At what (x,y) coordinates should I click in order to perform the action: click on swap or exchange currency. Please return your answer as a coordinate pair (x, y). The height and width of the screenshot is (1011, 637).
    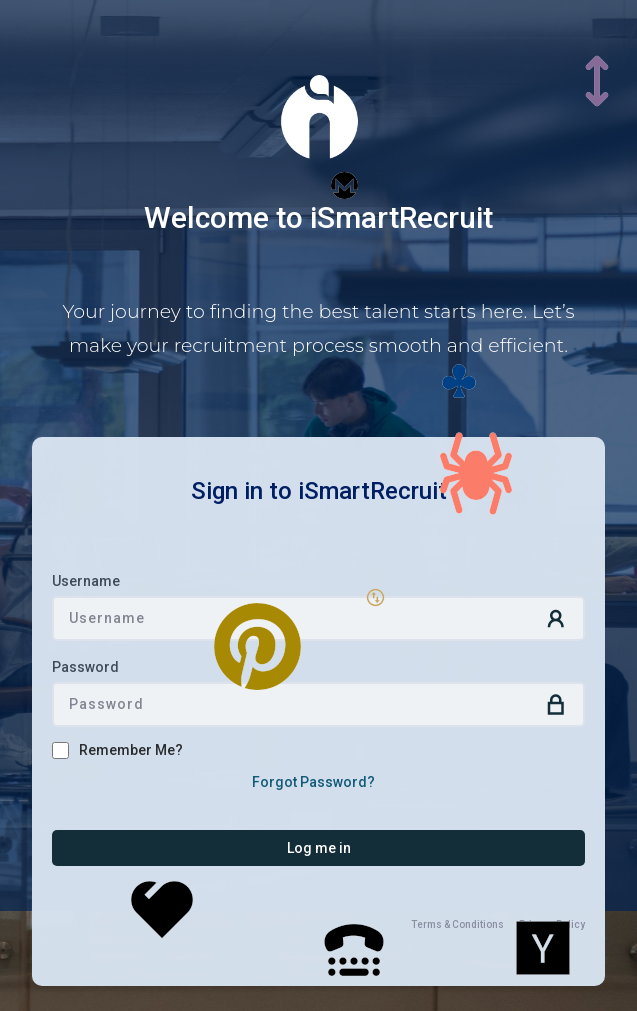
    Looking at the image, I should click on (375, 597).